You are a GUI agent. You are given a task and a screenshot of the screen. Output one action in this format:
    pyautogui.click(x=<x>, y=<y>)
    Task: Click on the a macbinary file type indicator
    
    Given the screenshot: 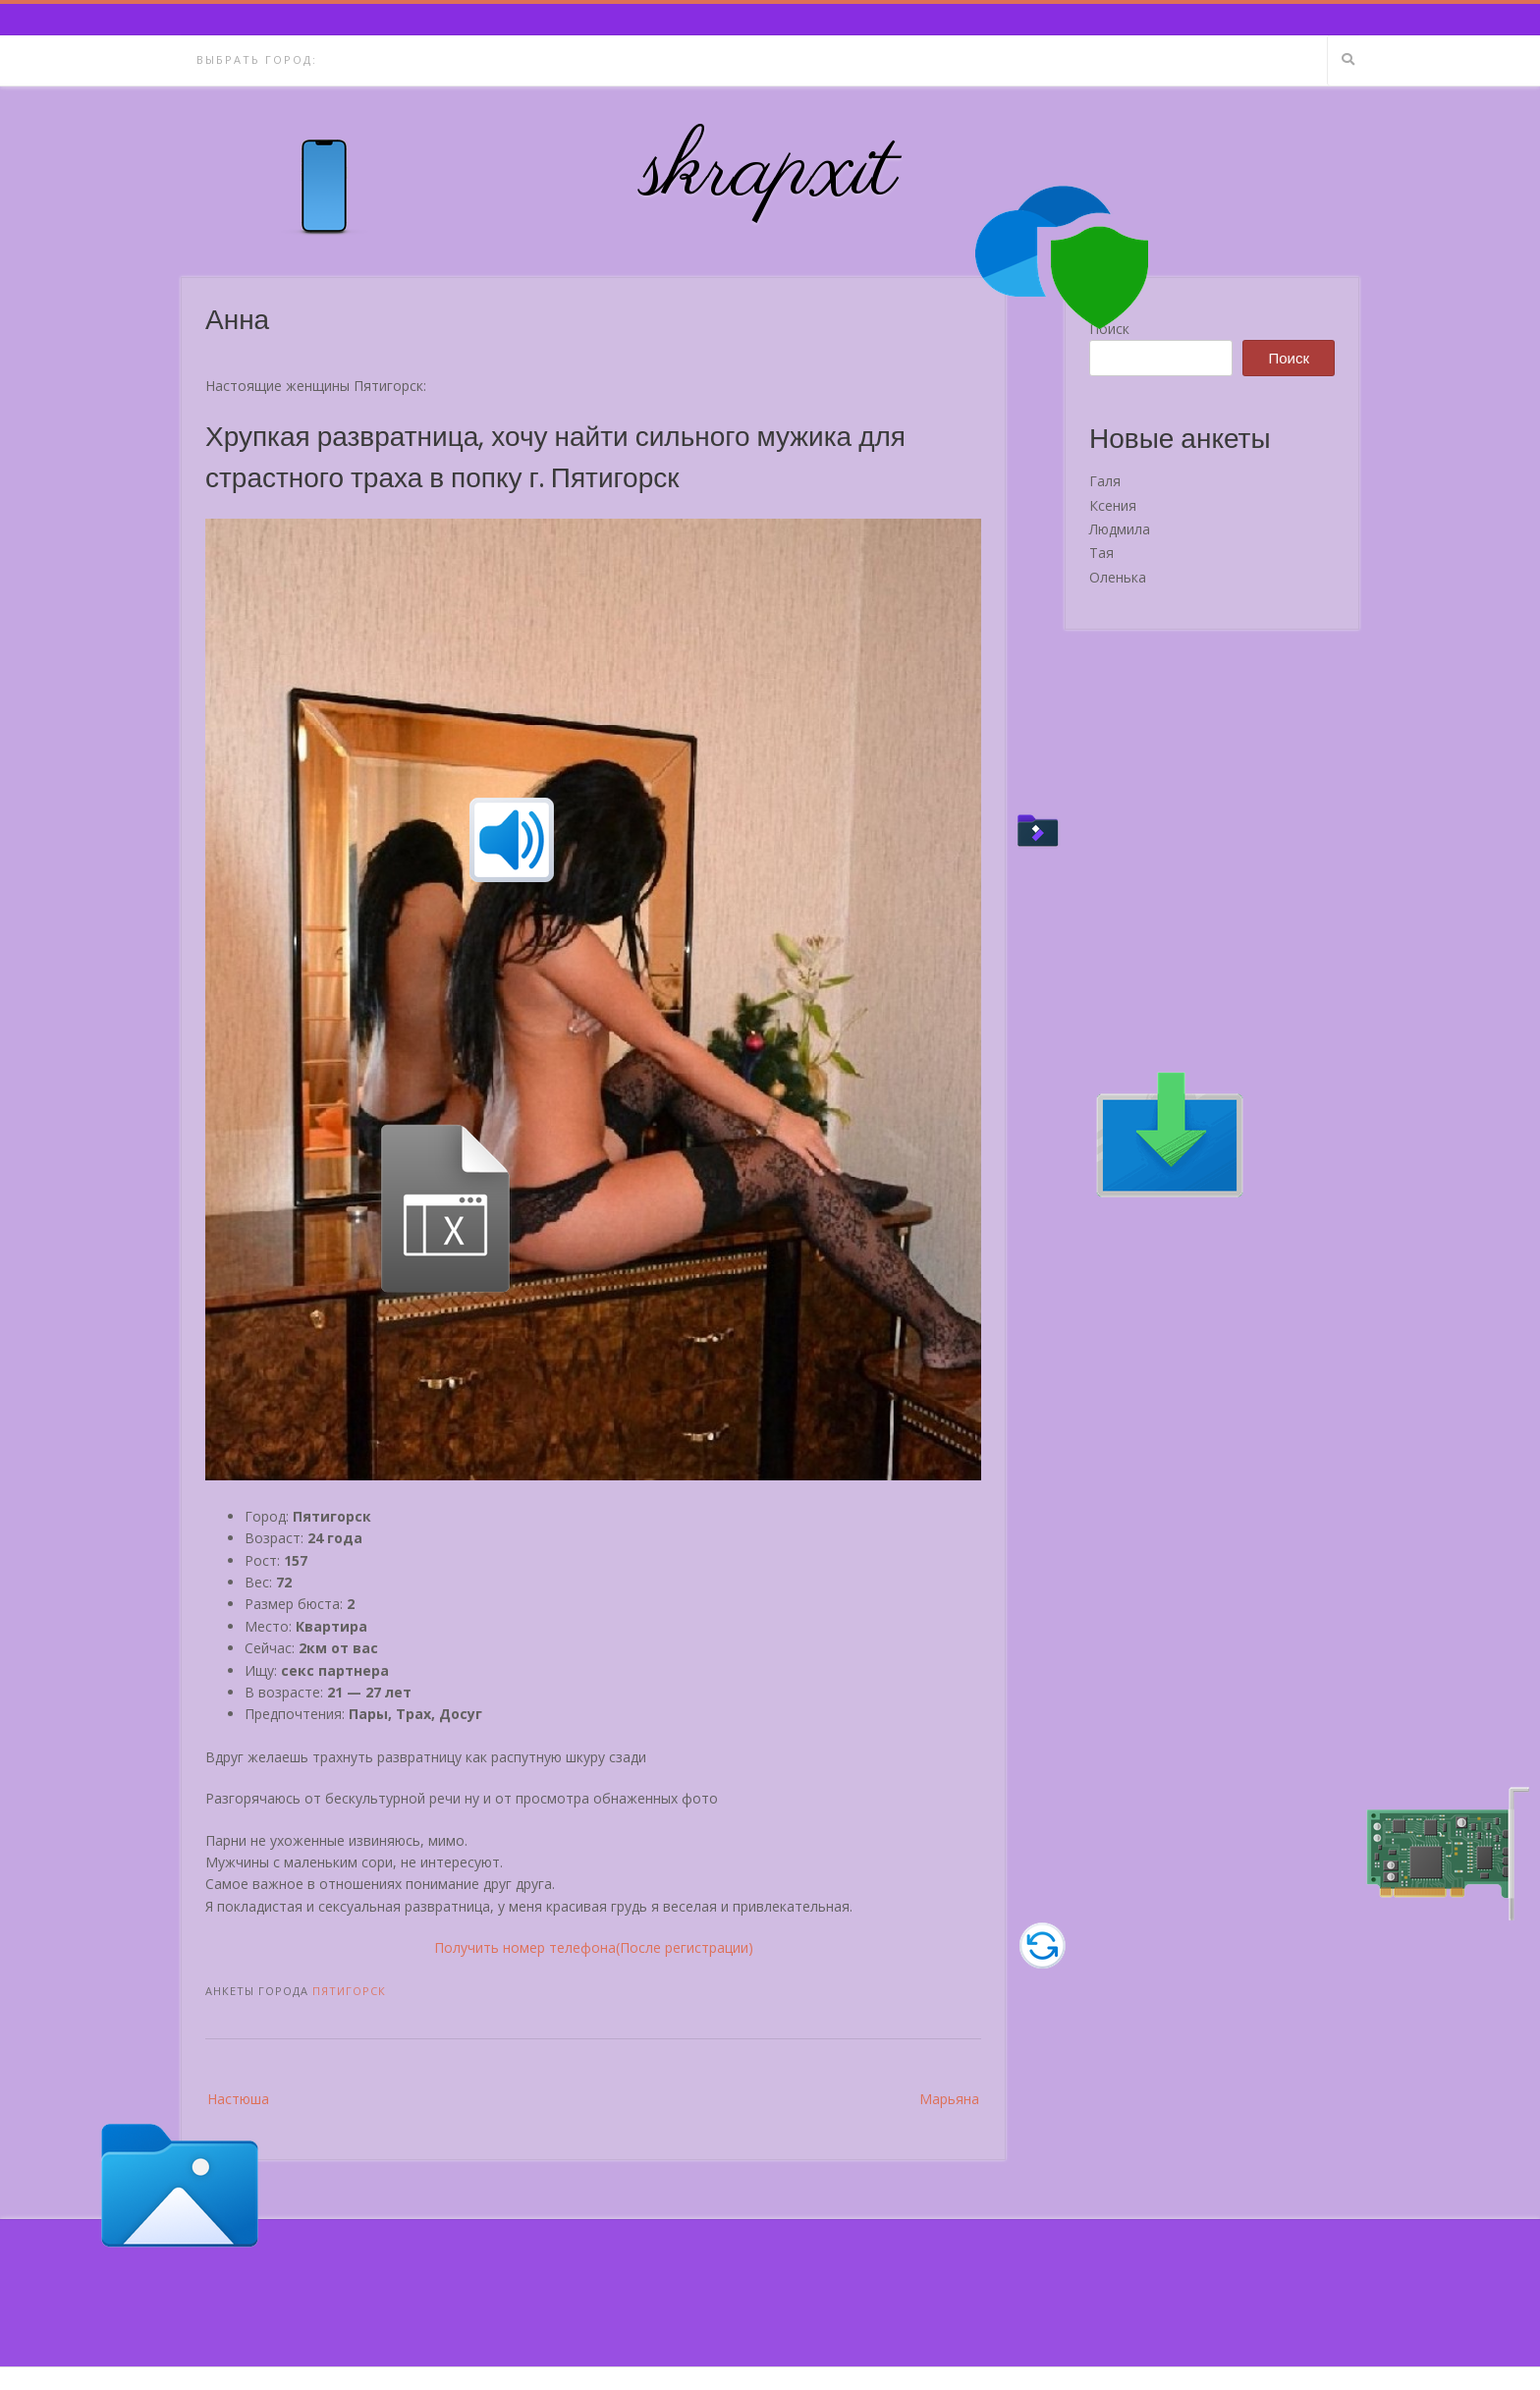 What is the action you would take?
    pyautogui.click(x=445, y=1211)
    